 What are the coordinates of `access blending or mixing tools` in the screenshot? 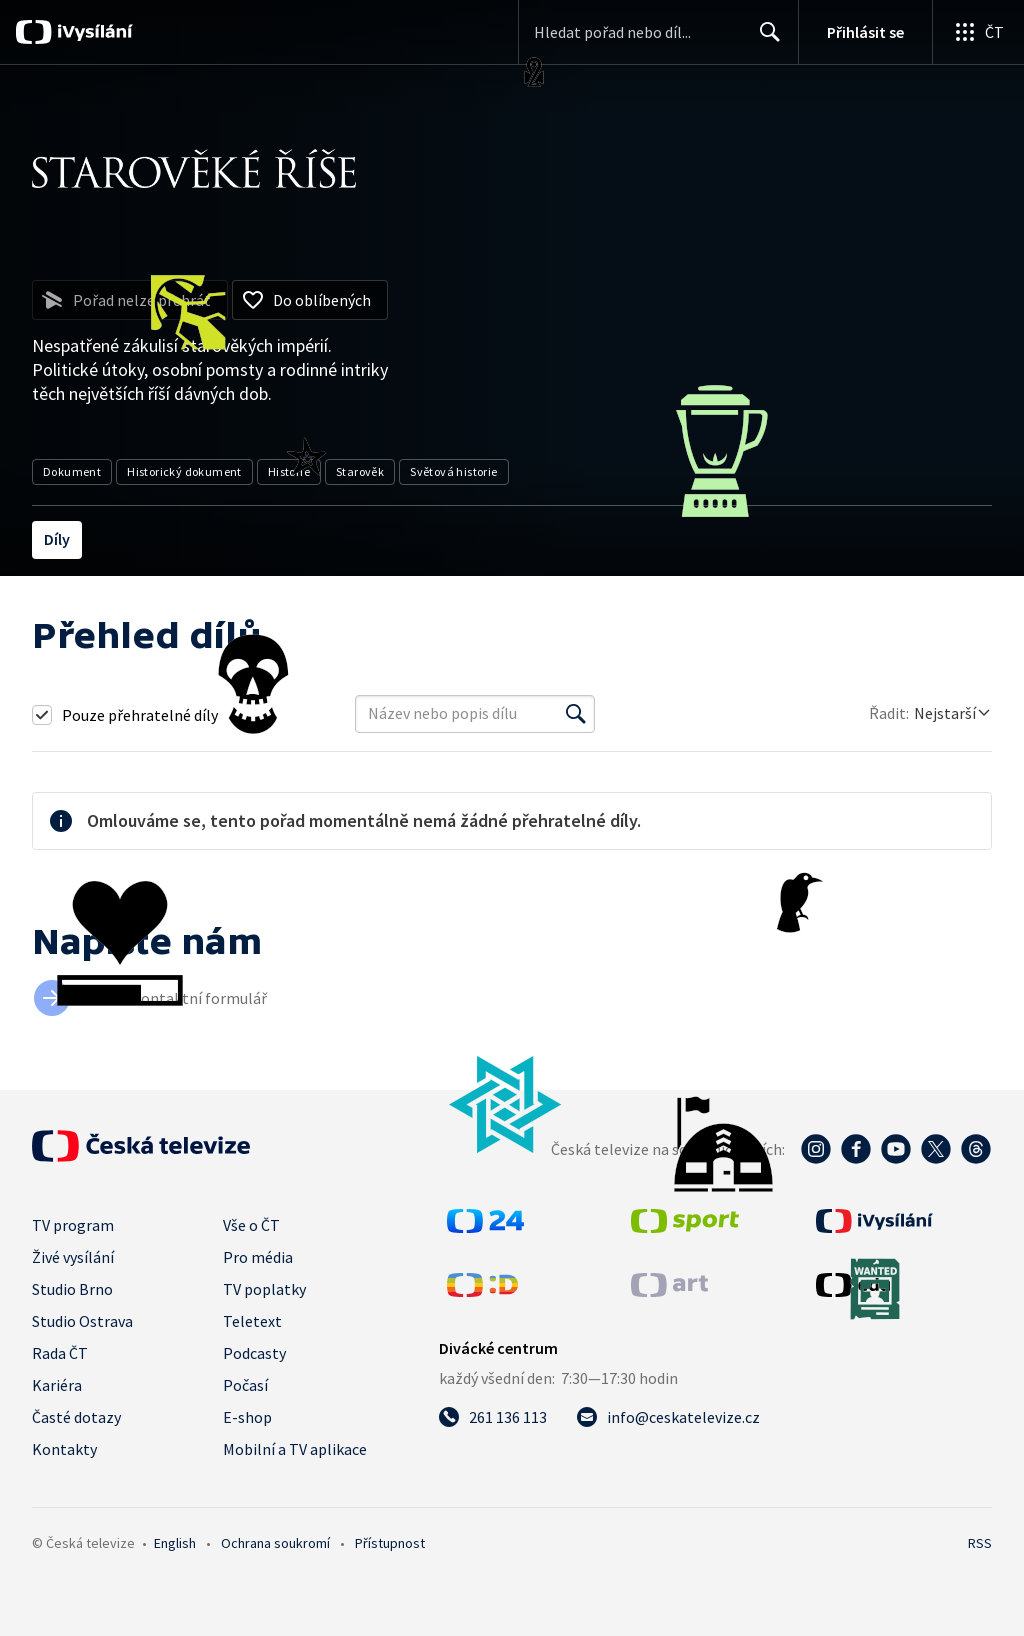 It's located at (715, 451).